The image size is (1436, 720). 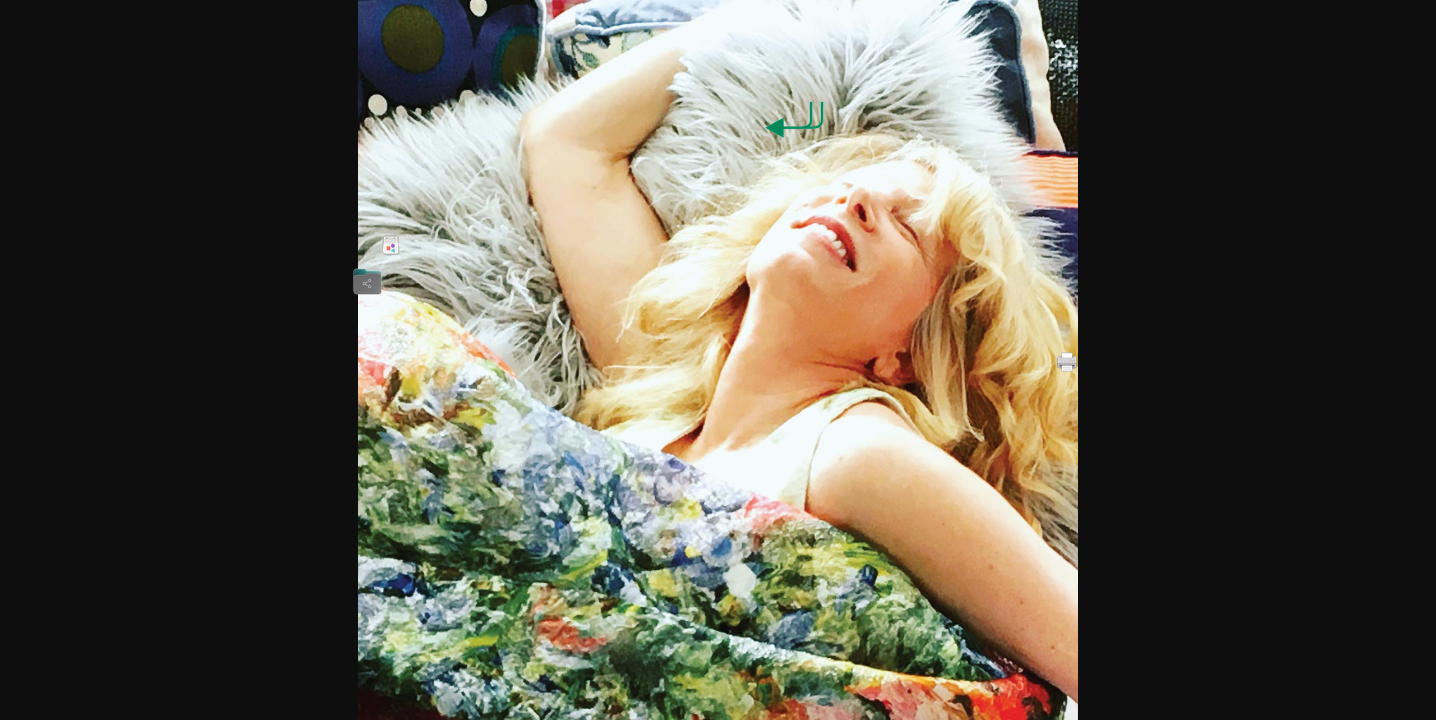 What do you see at coordinates (1067, 362) in the screenshot?
I see `print the current document` at bounding box center [1067, 362].